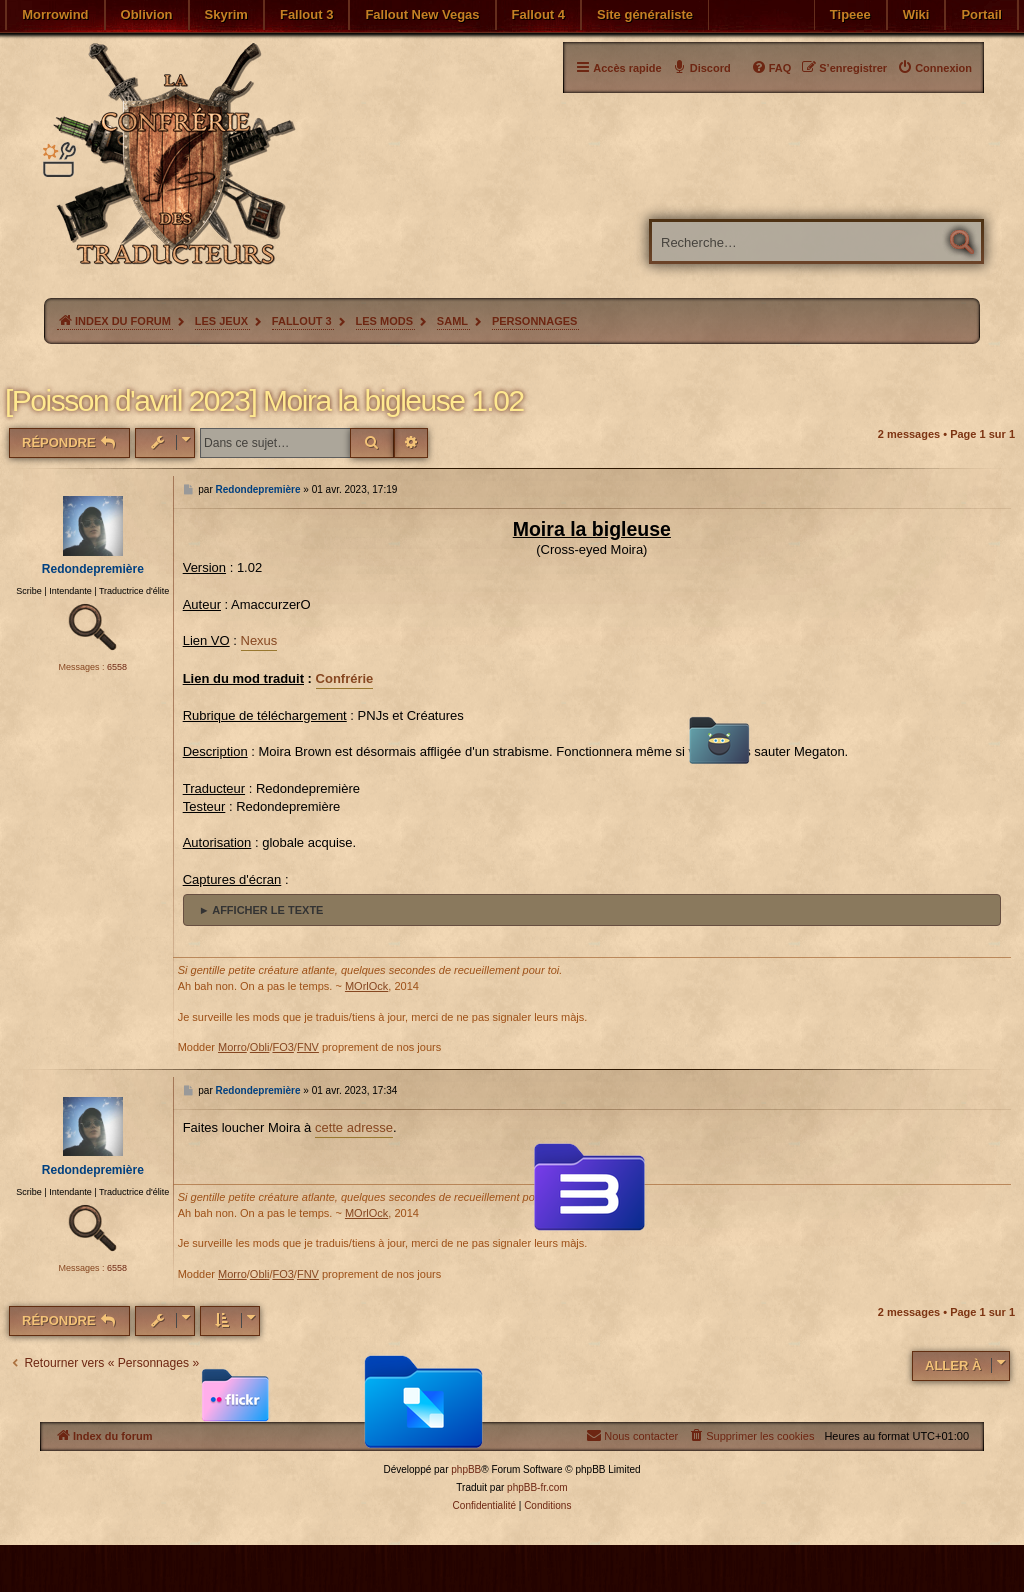 The width and height of the screenshot is (1024, 1592). Describe the element at coordinates (235, 1397) in the screenshot. I see `open folder containing flickr downloads or exports` at that location.